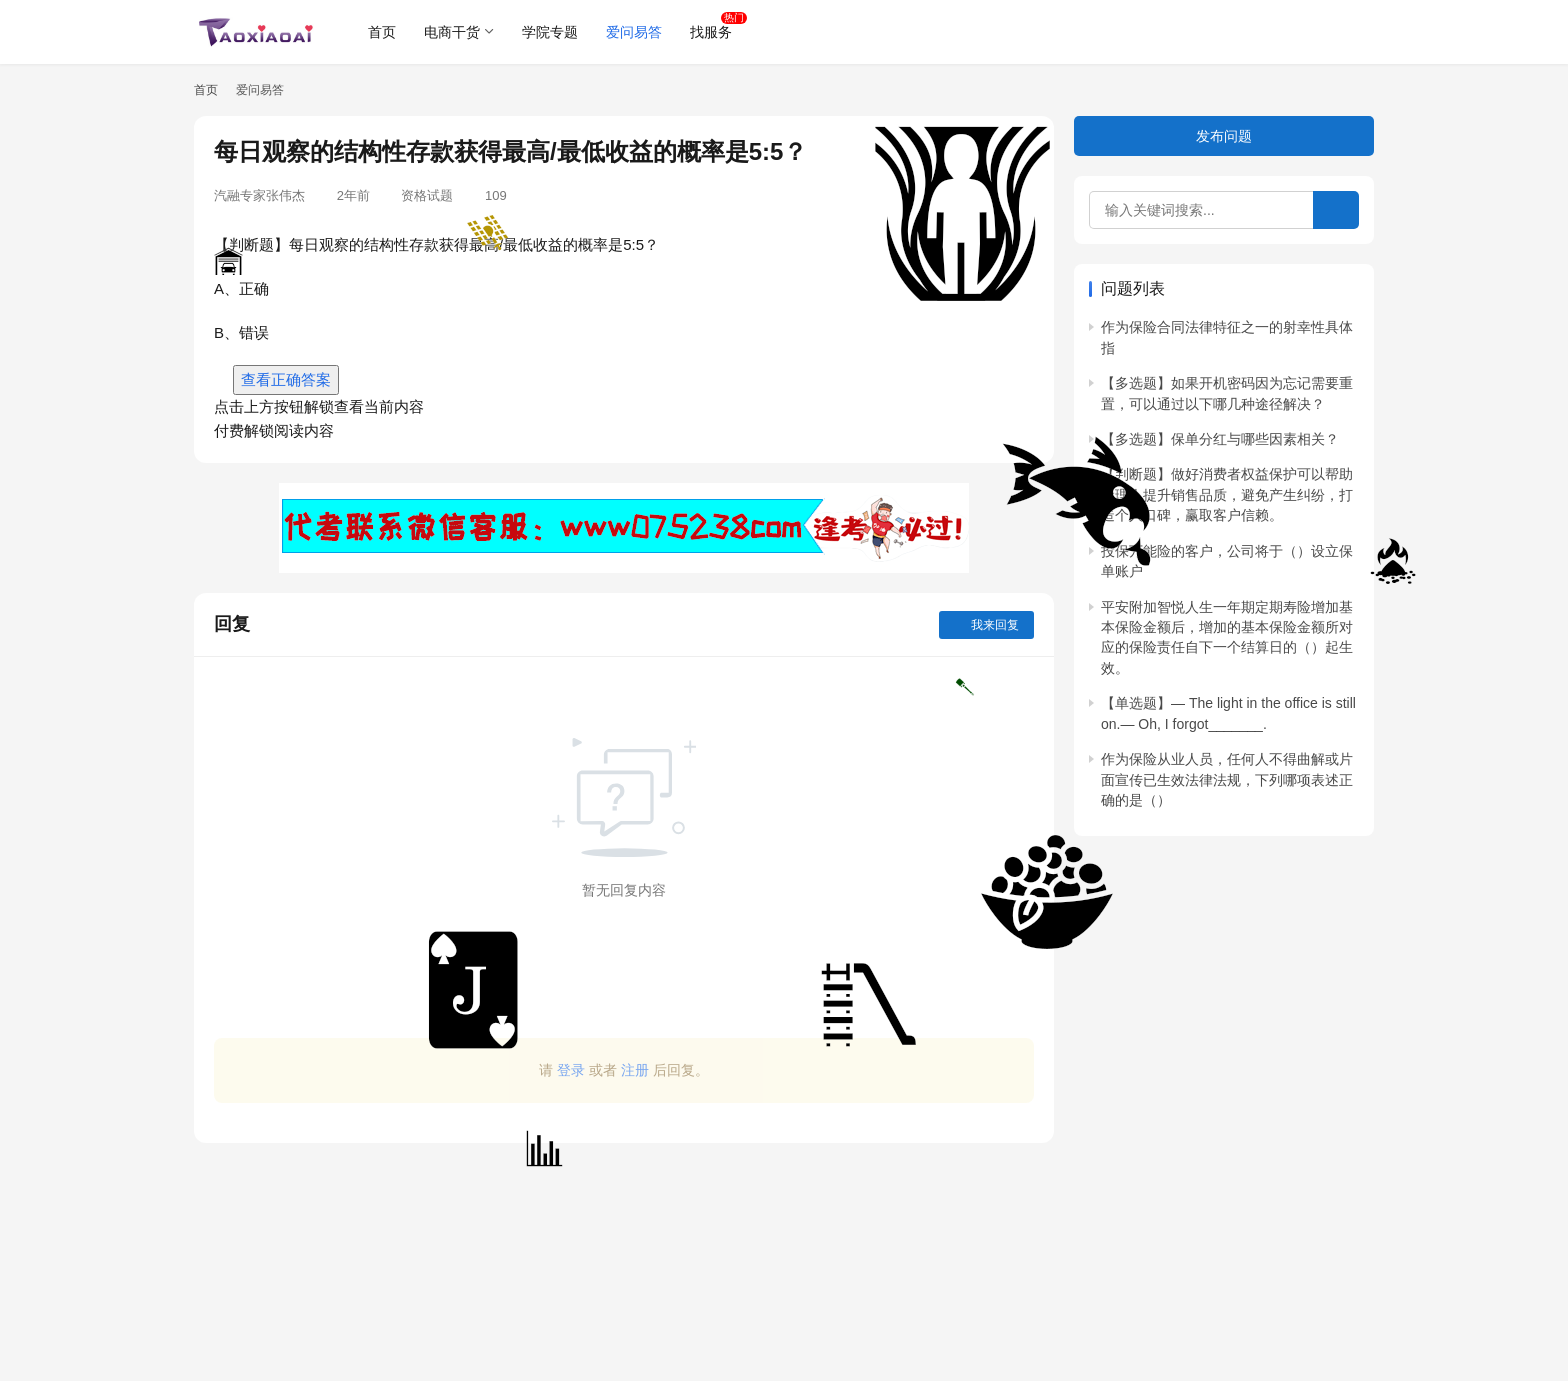  What do you see at coordinates (487, 233) in the screenshot?
I see `access satellite or space-related features` at bounding box center [487, 233].